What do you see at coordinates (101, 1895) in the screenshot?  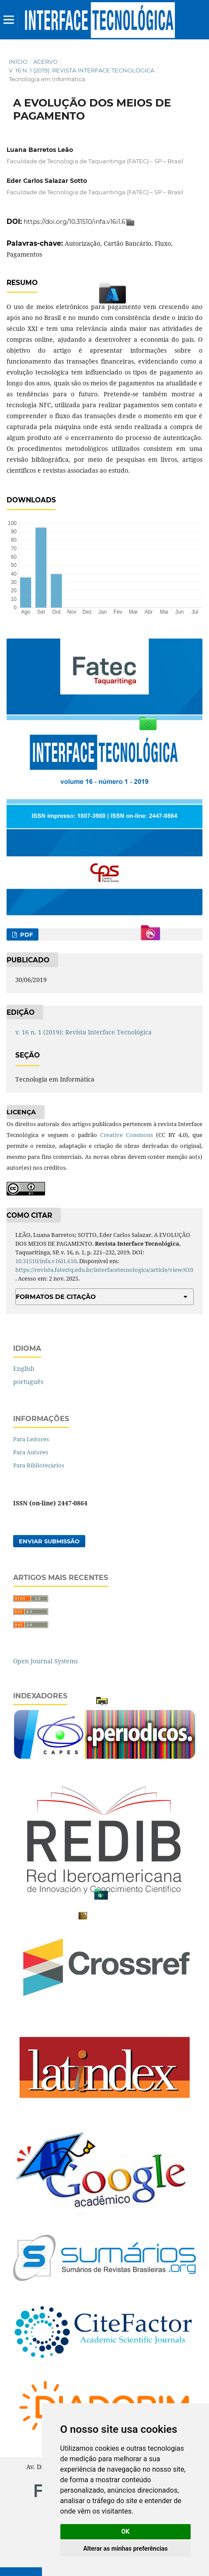 I see `folder containing Google Play Games PC app files` at bounding box center [101, 1895].